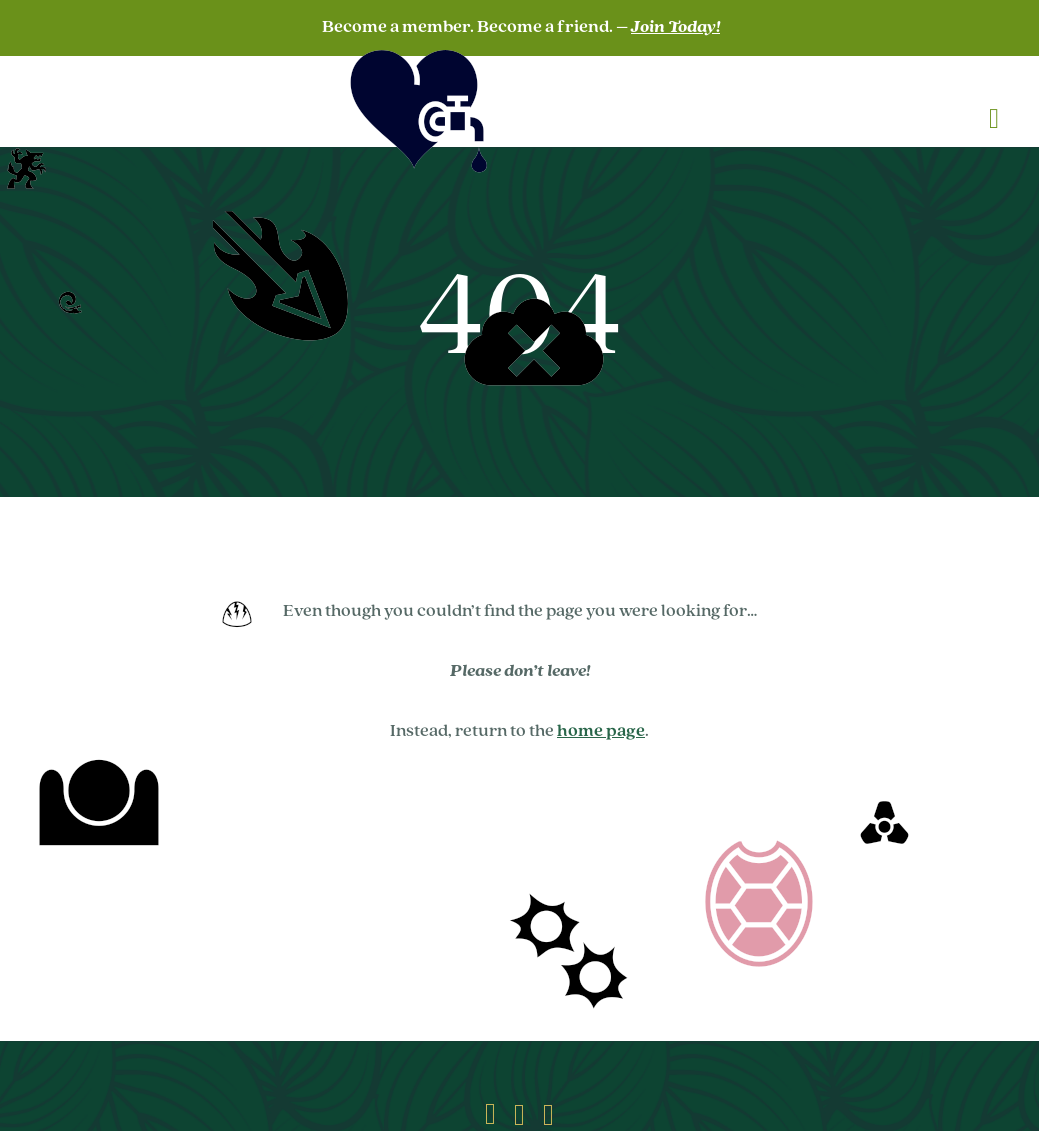  What do you see at coordinates (70, 303) in the screenshot?
I see `access dragon or mythical creature content` at bounding box center [70, 303].